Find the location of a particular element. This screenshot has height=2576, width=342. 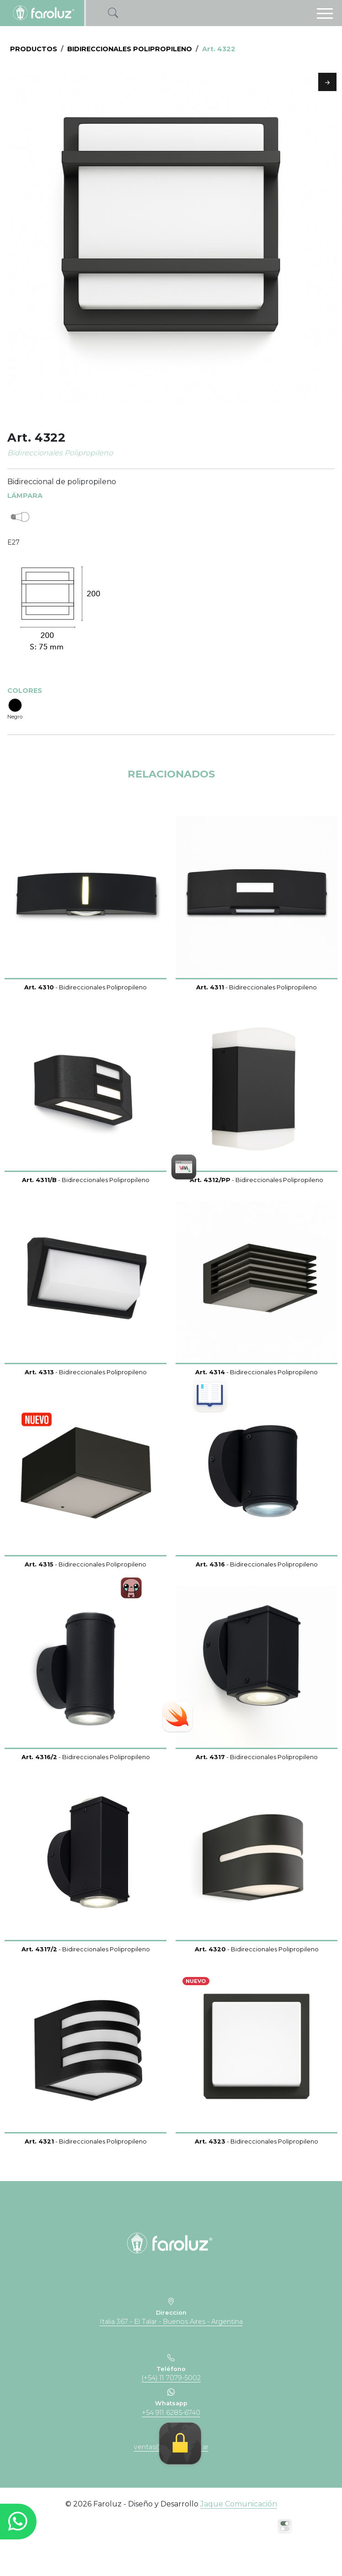

open Swift Playgrounds app is located at coordinates (177, 1717).